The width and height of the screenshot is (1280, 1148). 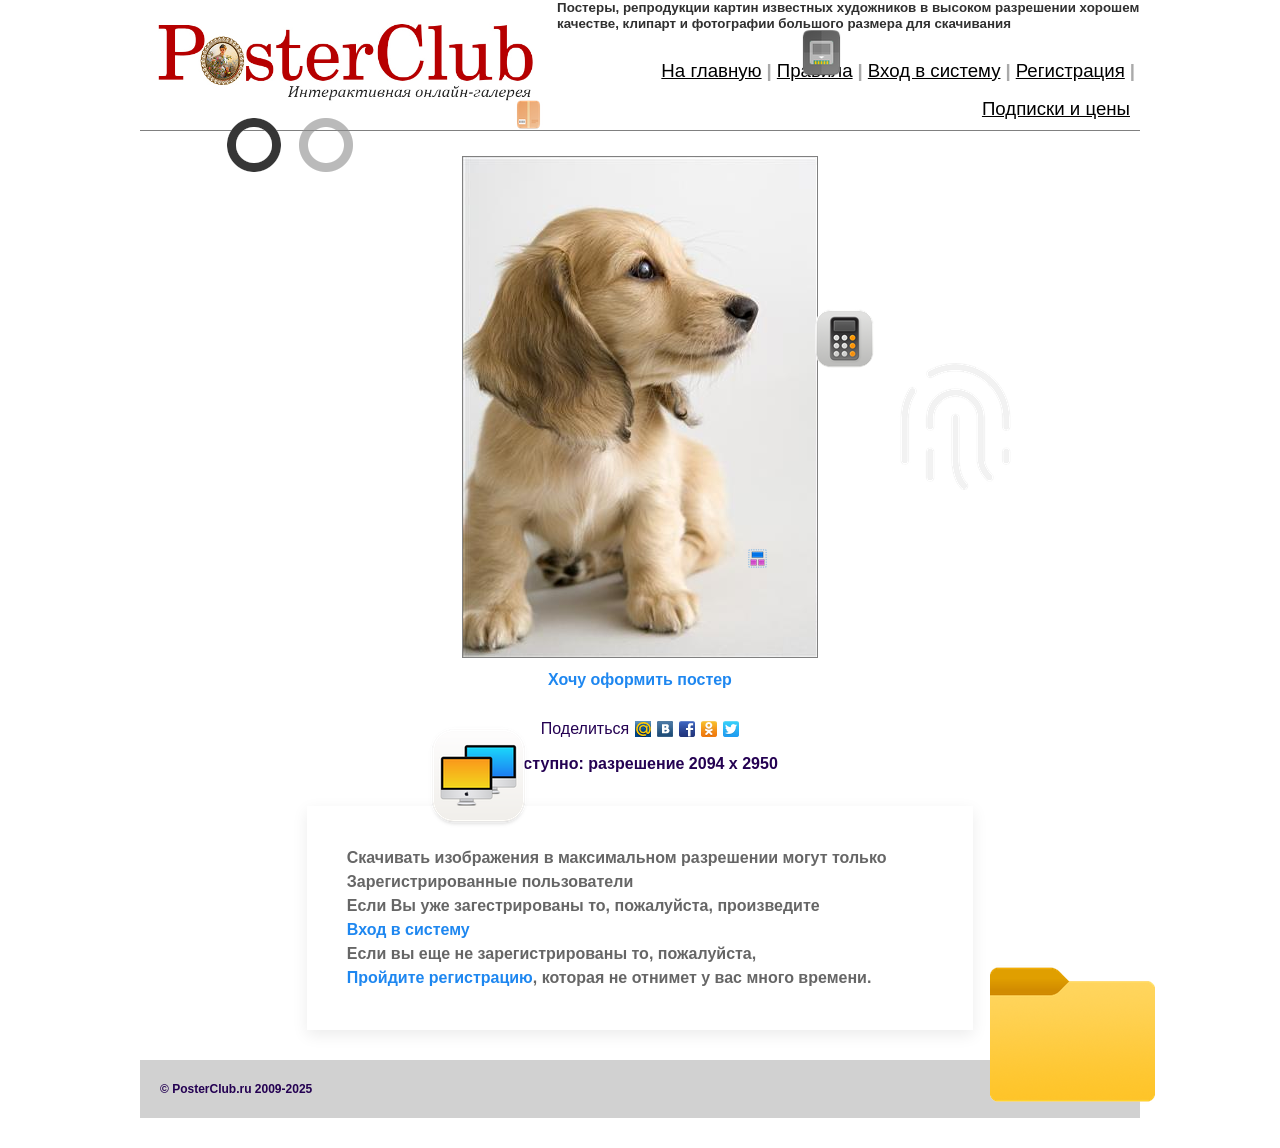 What do you see at coordinates (1072, 1036) in the screenshot?
I see `open a folder to view its contents` at bounding box center [1072, 1036].